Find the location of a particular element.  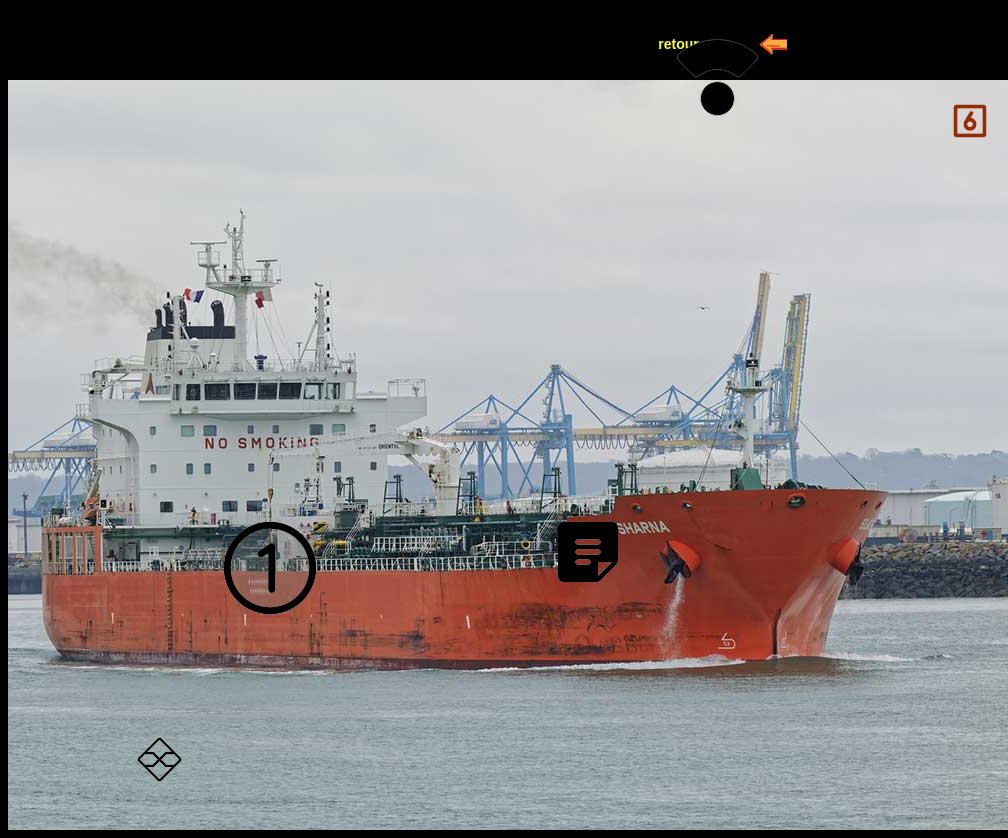

create a new note is located at coordinates (588, 552).